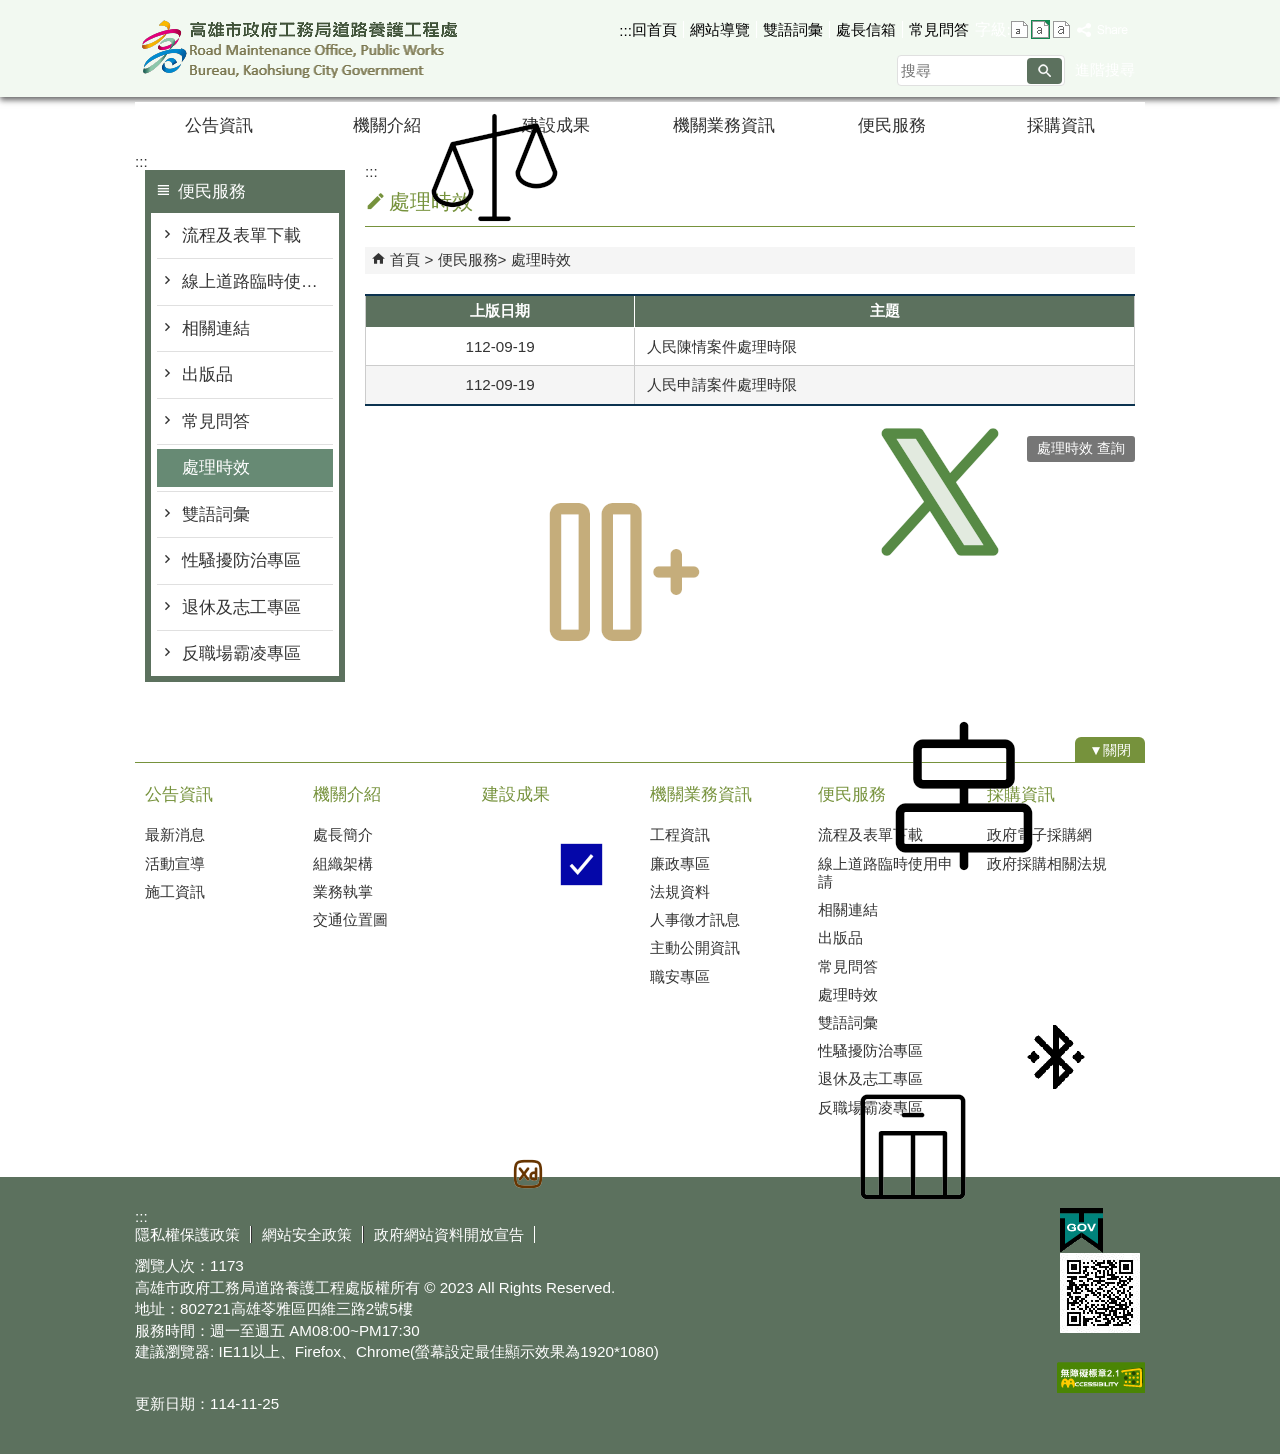 This screenshot has height=1454, width=1280. What do you see at coordinates (528, 1174) in the screenshot?
I see `open Adobe XD application` at bounding box center [528, 1174].